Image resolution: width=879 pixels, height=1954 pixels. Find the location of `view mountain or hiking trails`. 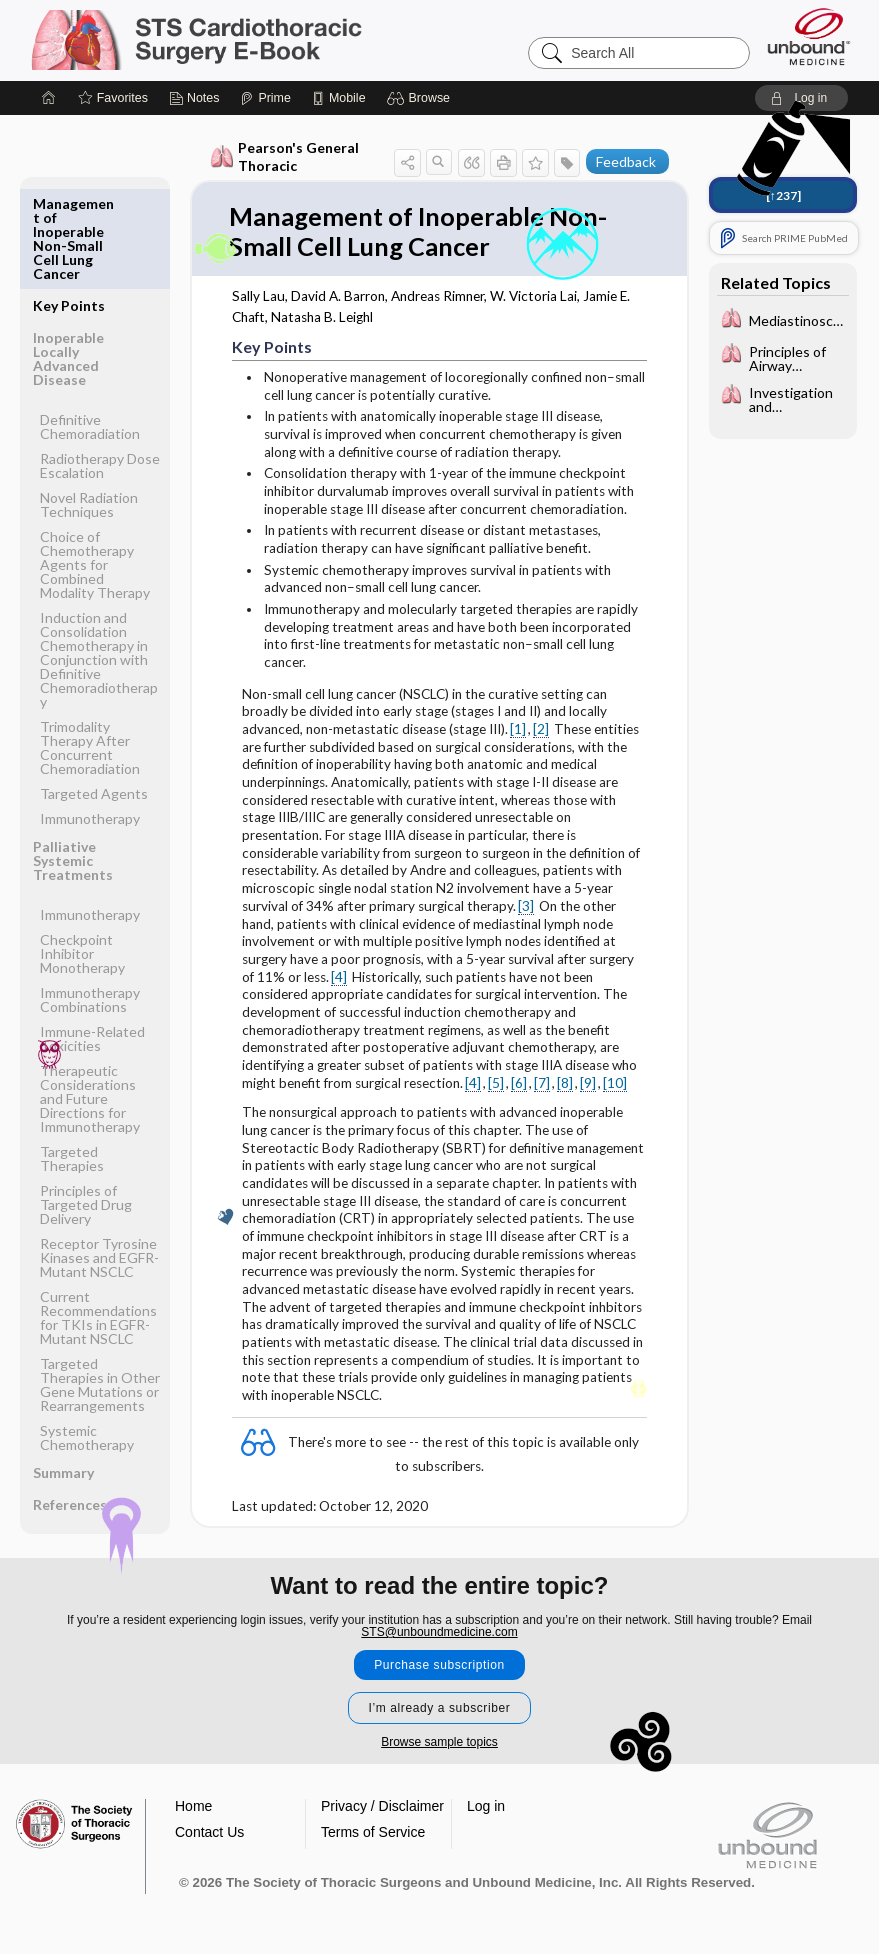

view mountain or hiking trails is located at coordinates (562, 243).